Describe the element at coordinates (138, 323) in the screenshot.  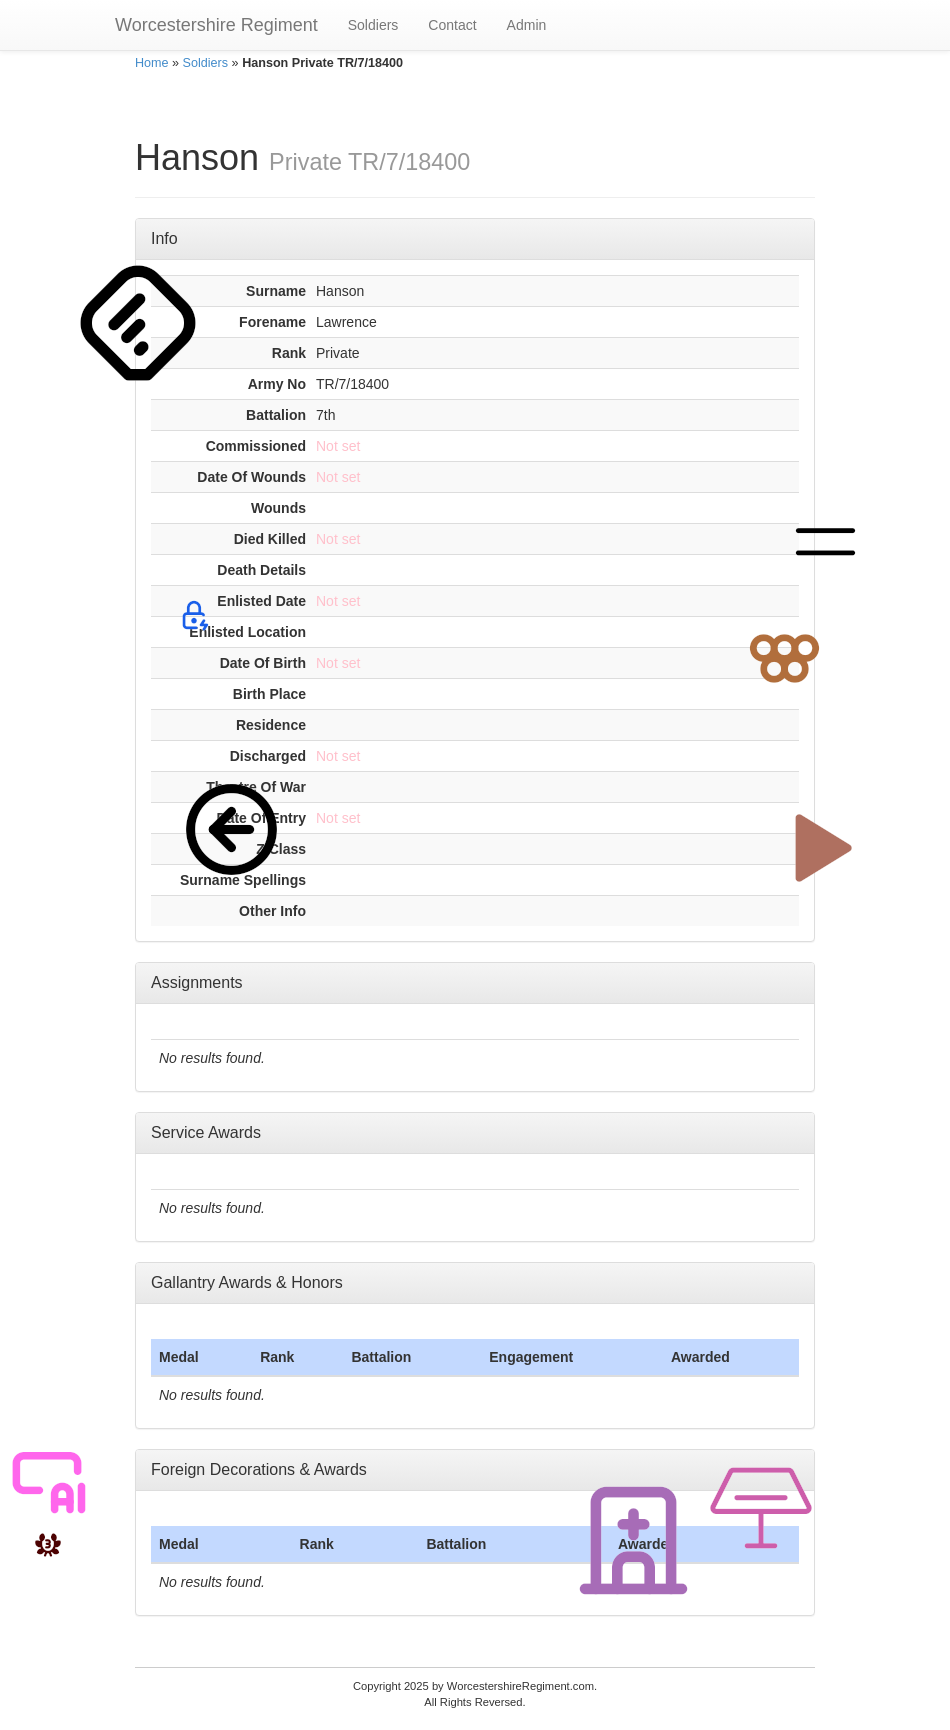
I see `open feedly app` at that location.